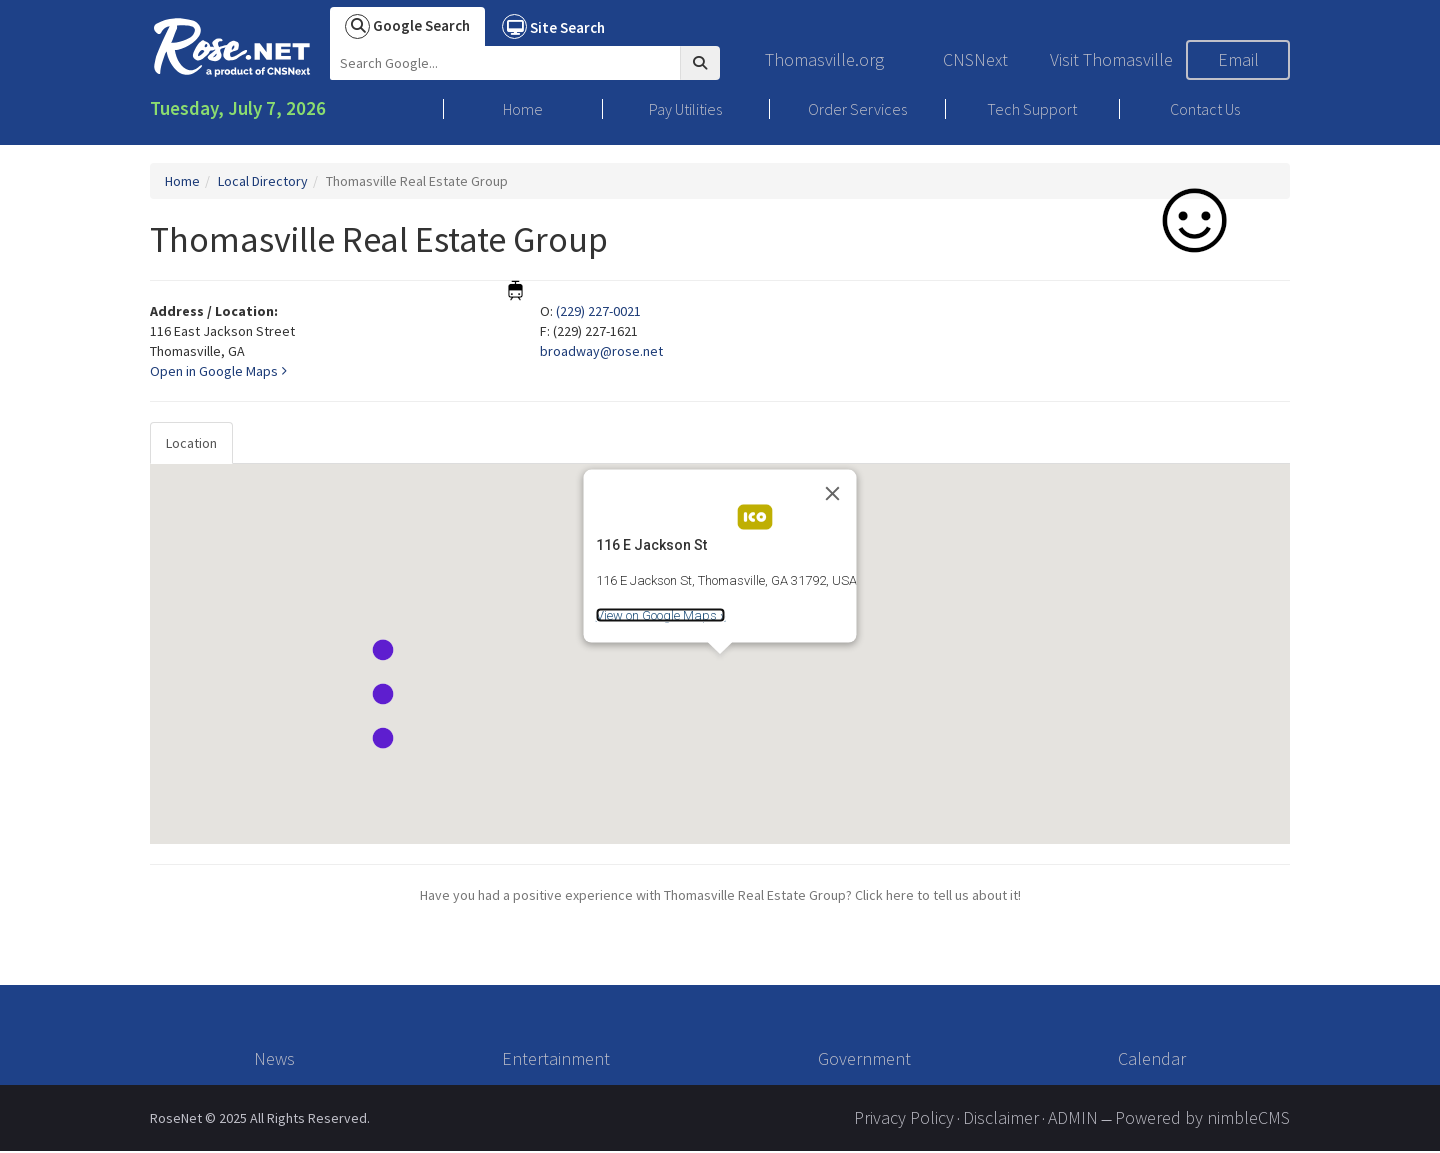 This screenshot has width=1440, height=1153. I want to click on access tram or streetcar transit options, so click(515, 290).